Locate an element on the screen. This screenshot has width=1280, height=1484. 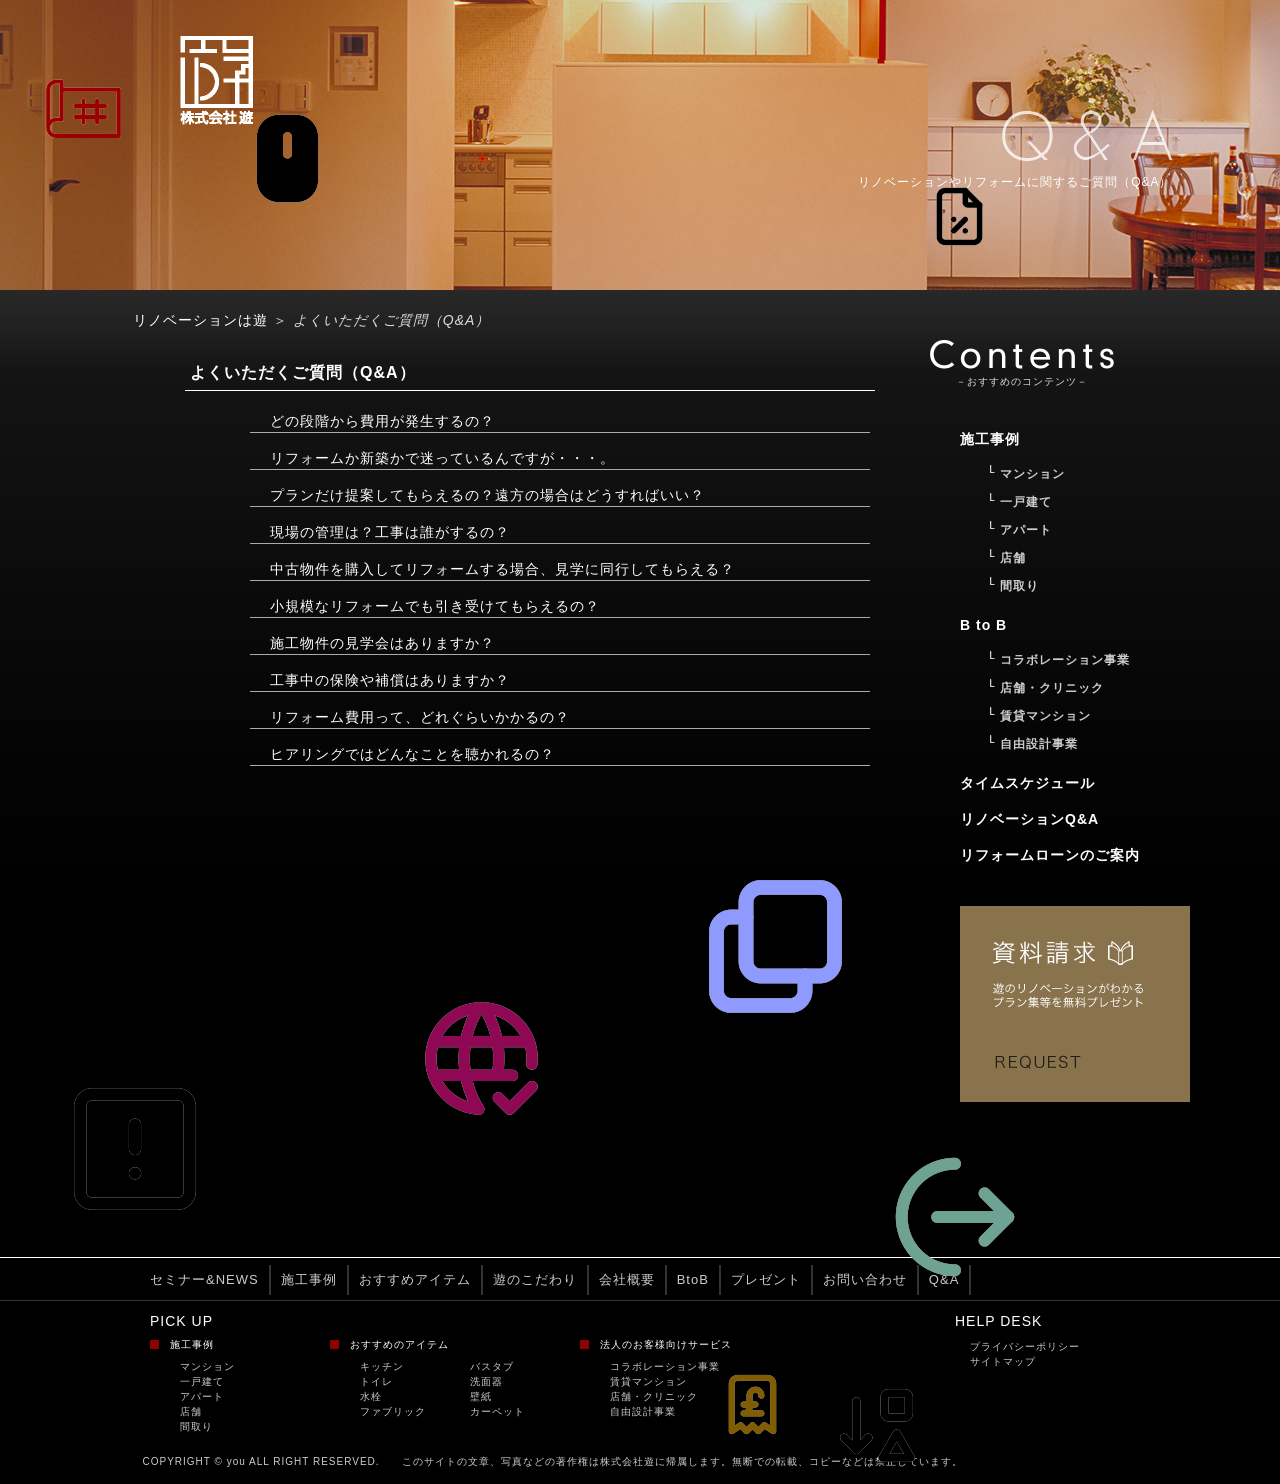
subtract or remove a layer from the stack is located at coordinates (775, 946).